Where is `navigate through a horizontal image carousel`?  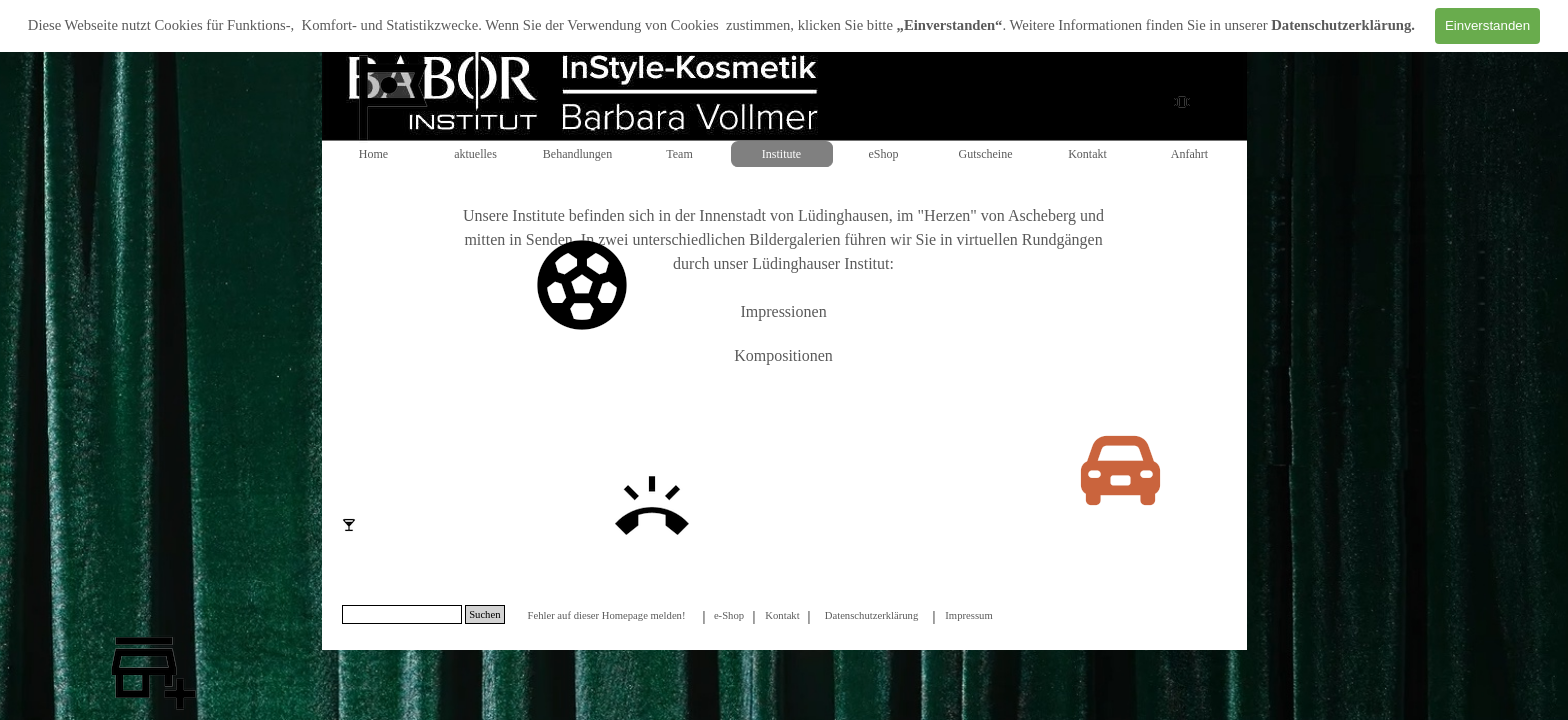
navigate through a horizontal image carousel is located at coordinates (1182, 102).